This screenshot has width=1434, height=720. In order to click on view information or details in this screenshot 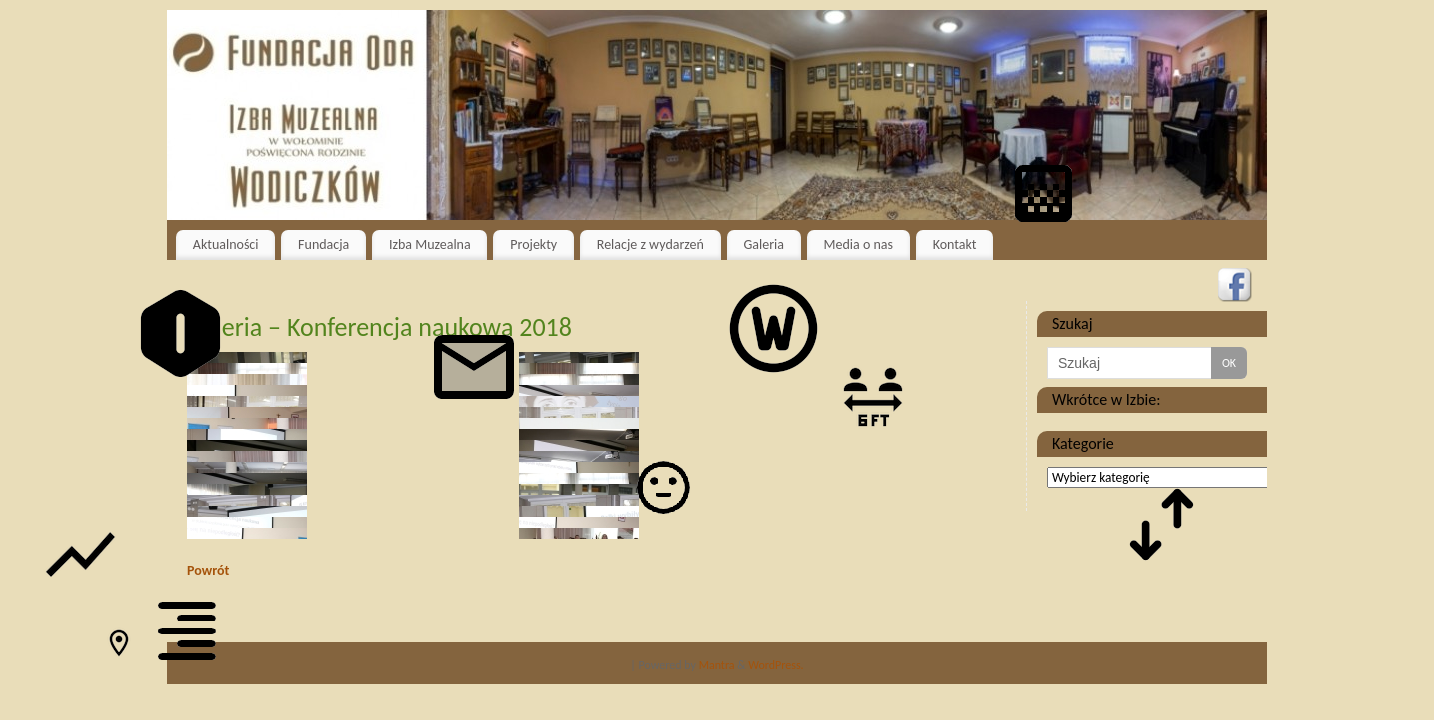, I will do `click(180, 333)`.